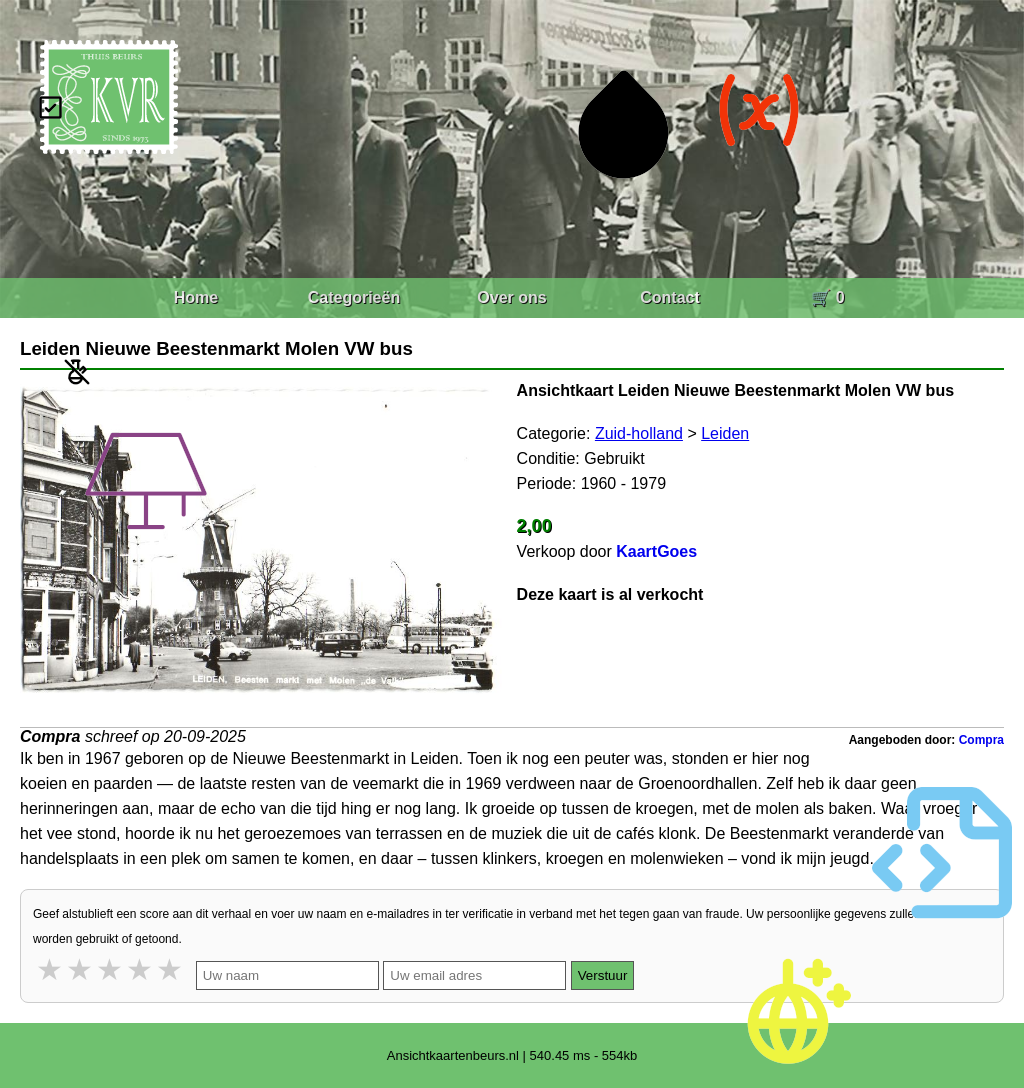  I want to click on view source code file, so click(942, 857).